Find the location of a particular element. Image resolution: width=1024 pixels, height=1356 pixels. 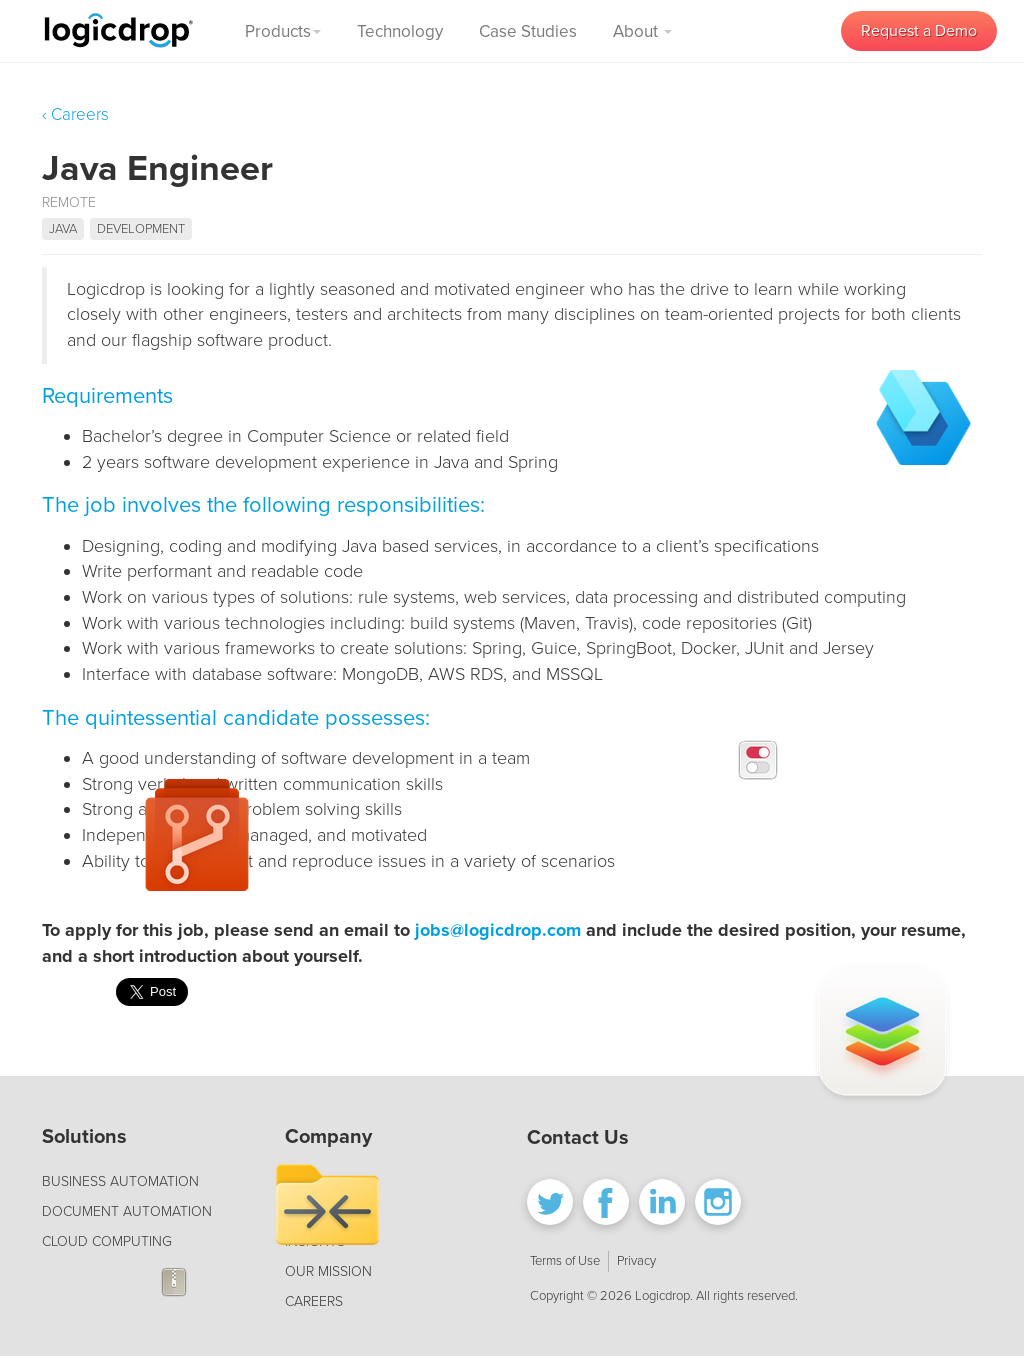

open gnome tweaks settings is located at coordinates (758, 760).